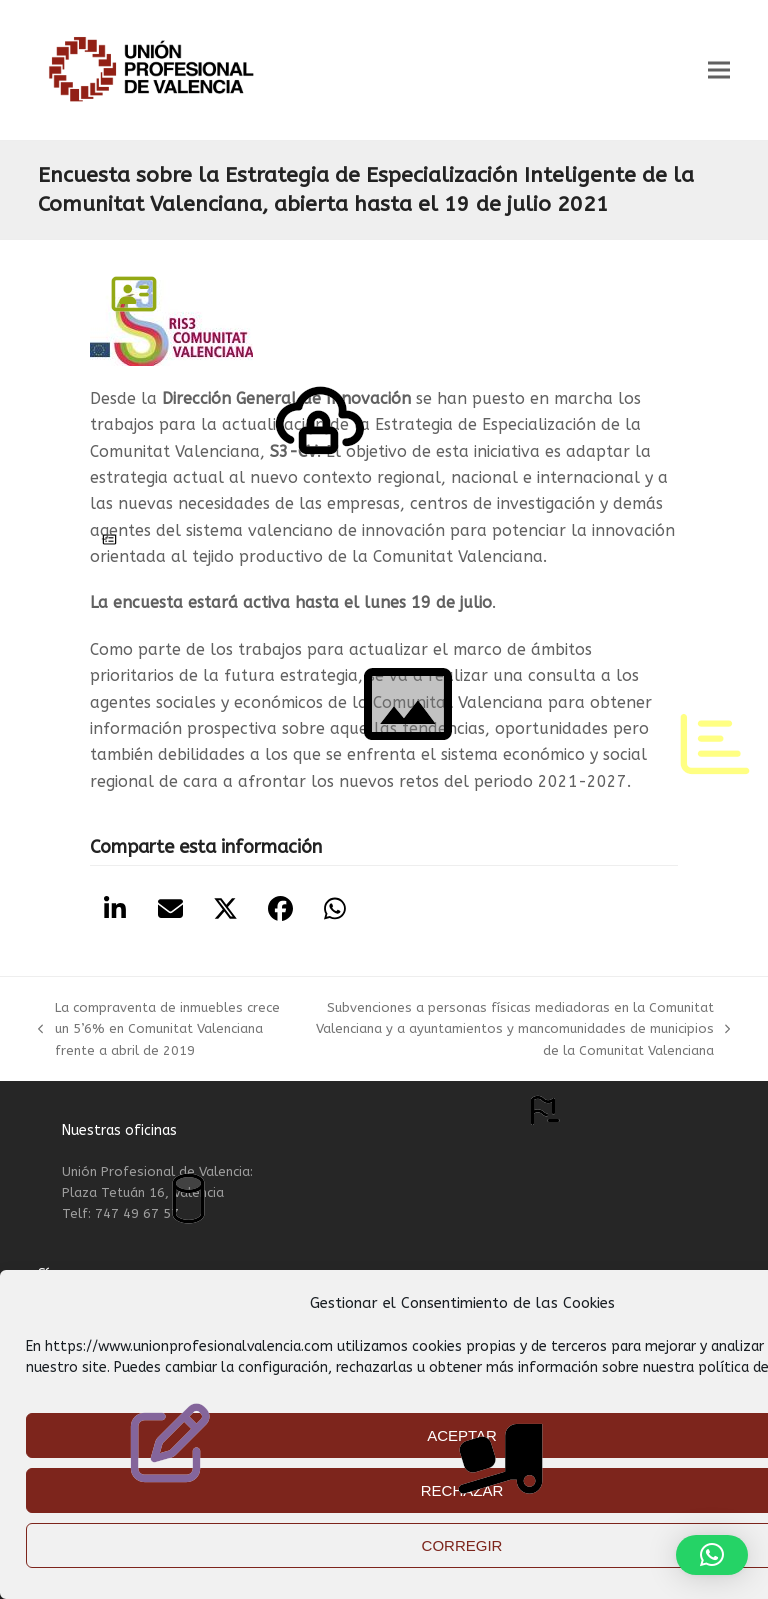  I want to click on view contact information, so click(134, 294).